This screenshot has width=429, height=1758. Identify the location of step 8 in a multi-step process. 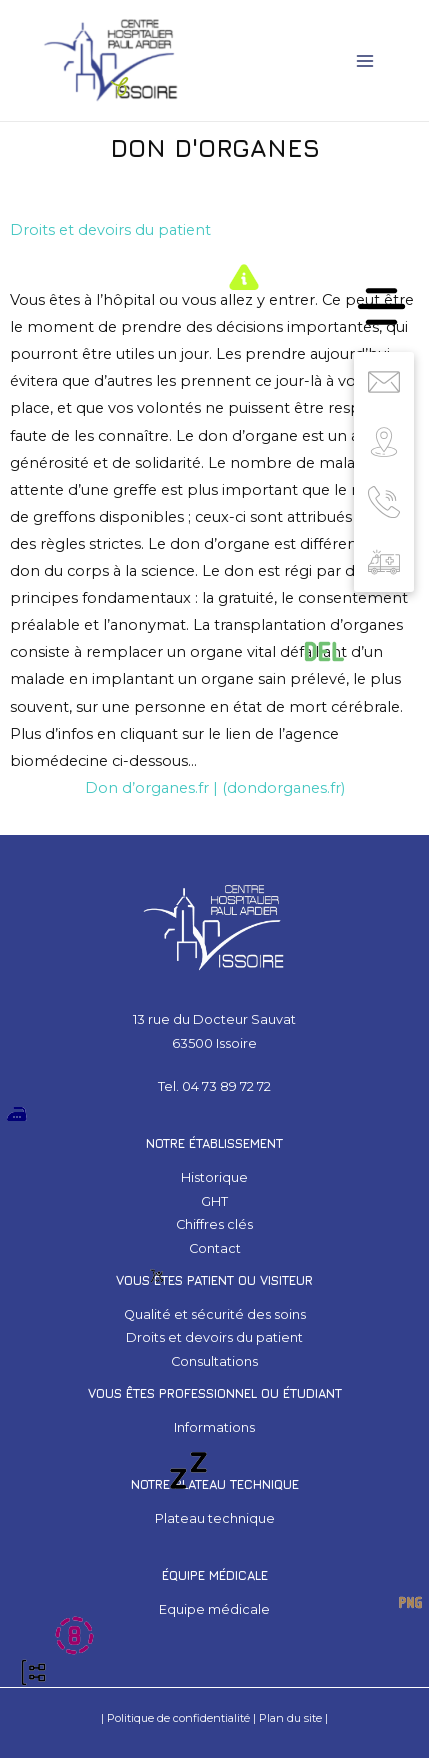
(74, 1635).